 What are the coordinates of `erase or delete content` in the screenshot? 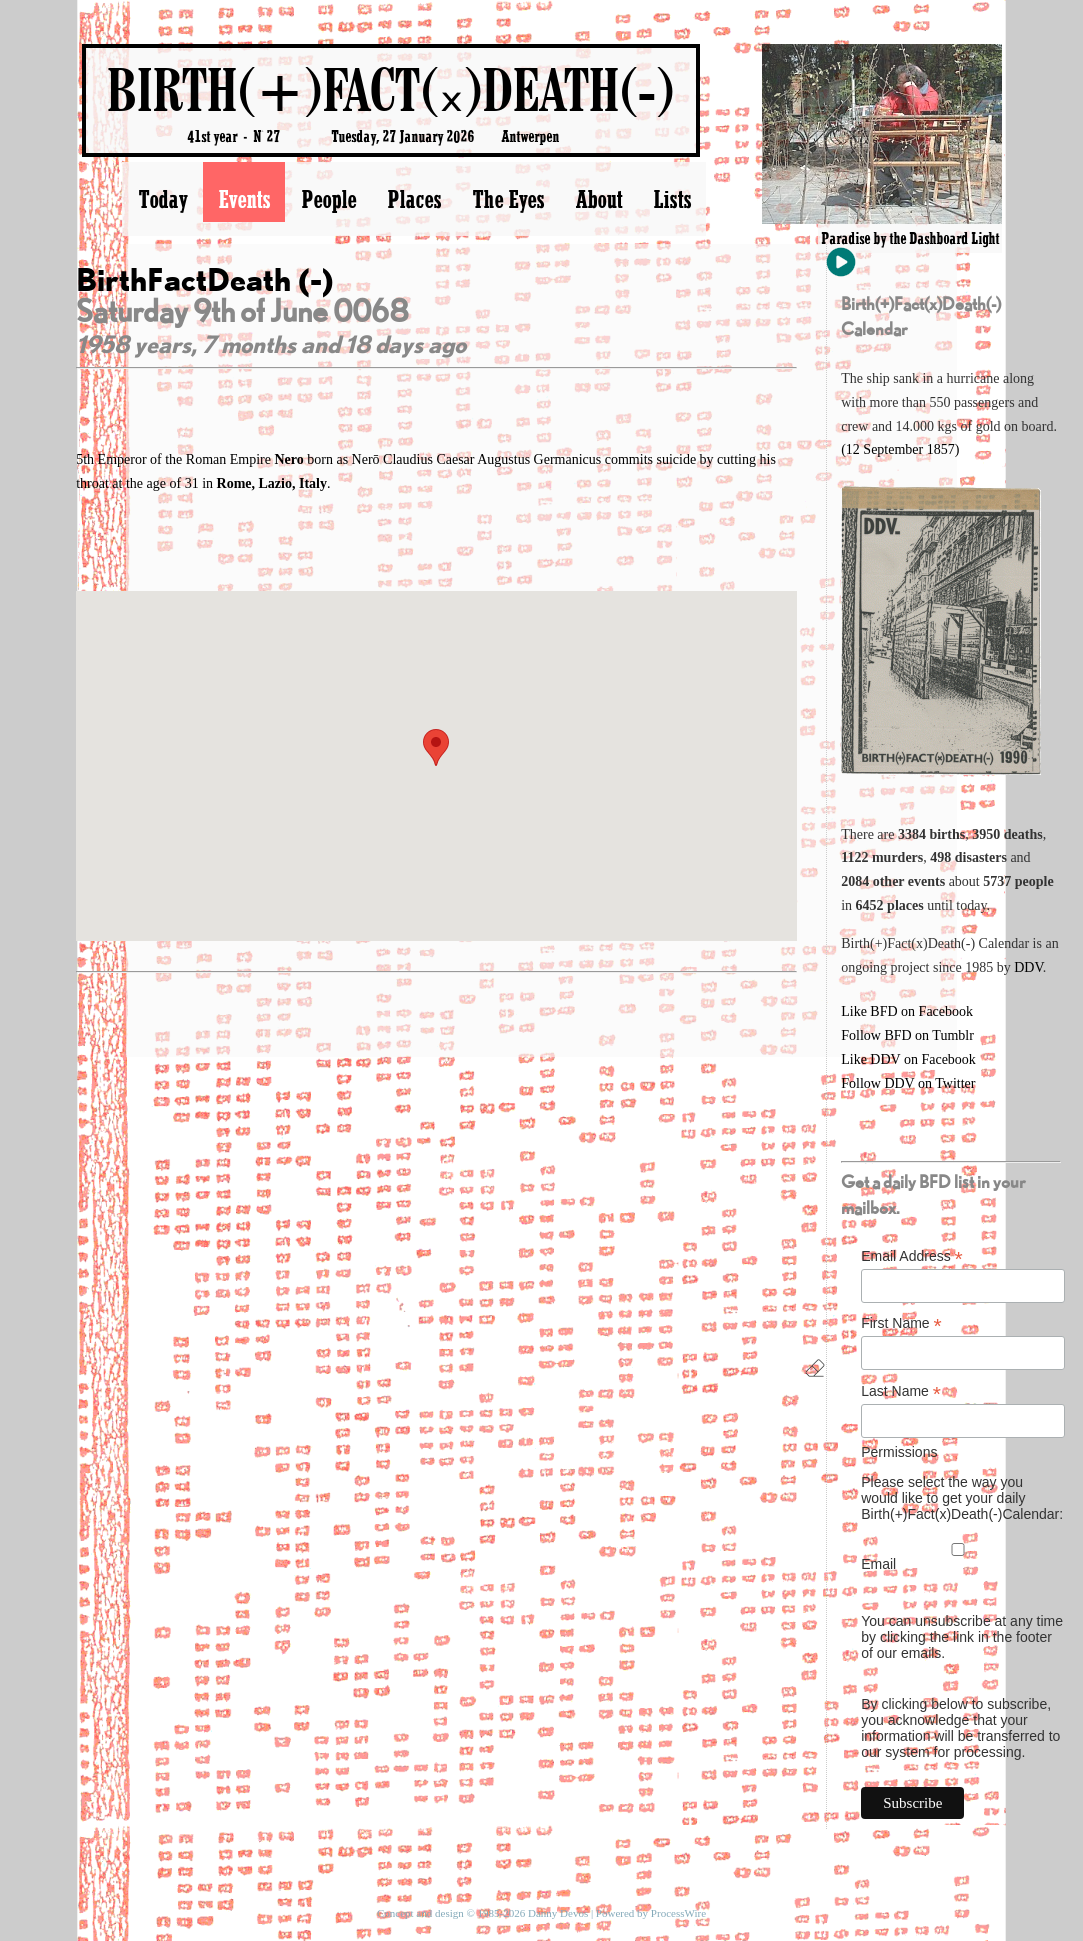 It's located at (815, 1368).